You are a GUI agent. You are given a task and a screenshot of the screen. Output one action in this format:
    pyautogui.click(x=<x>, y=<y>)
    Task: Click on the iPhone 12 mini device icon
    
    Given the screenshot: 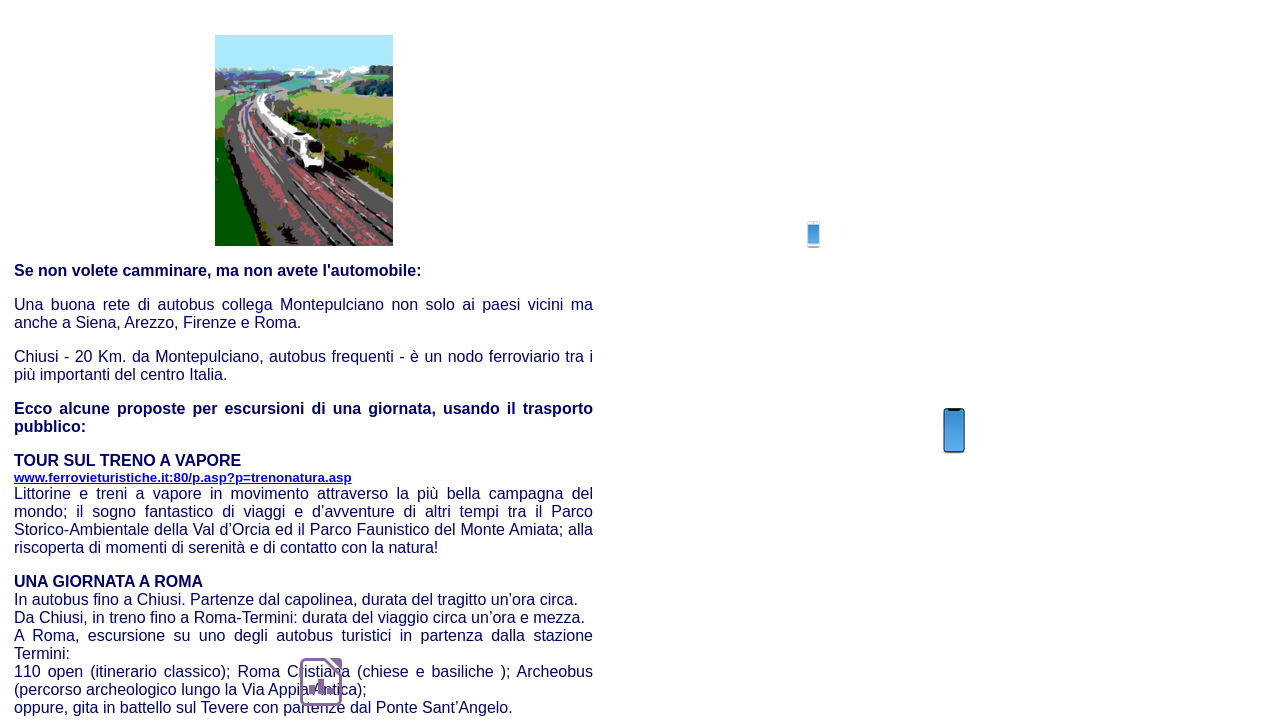 What is the action you would take?
    pyautogui.click(x=954, y=431)
    